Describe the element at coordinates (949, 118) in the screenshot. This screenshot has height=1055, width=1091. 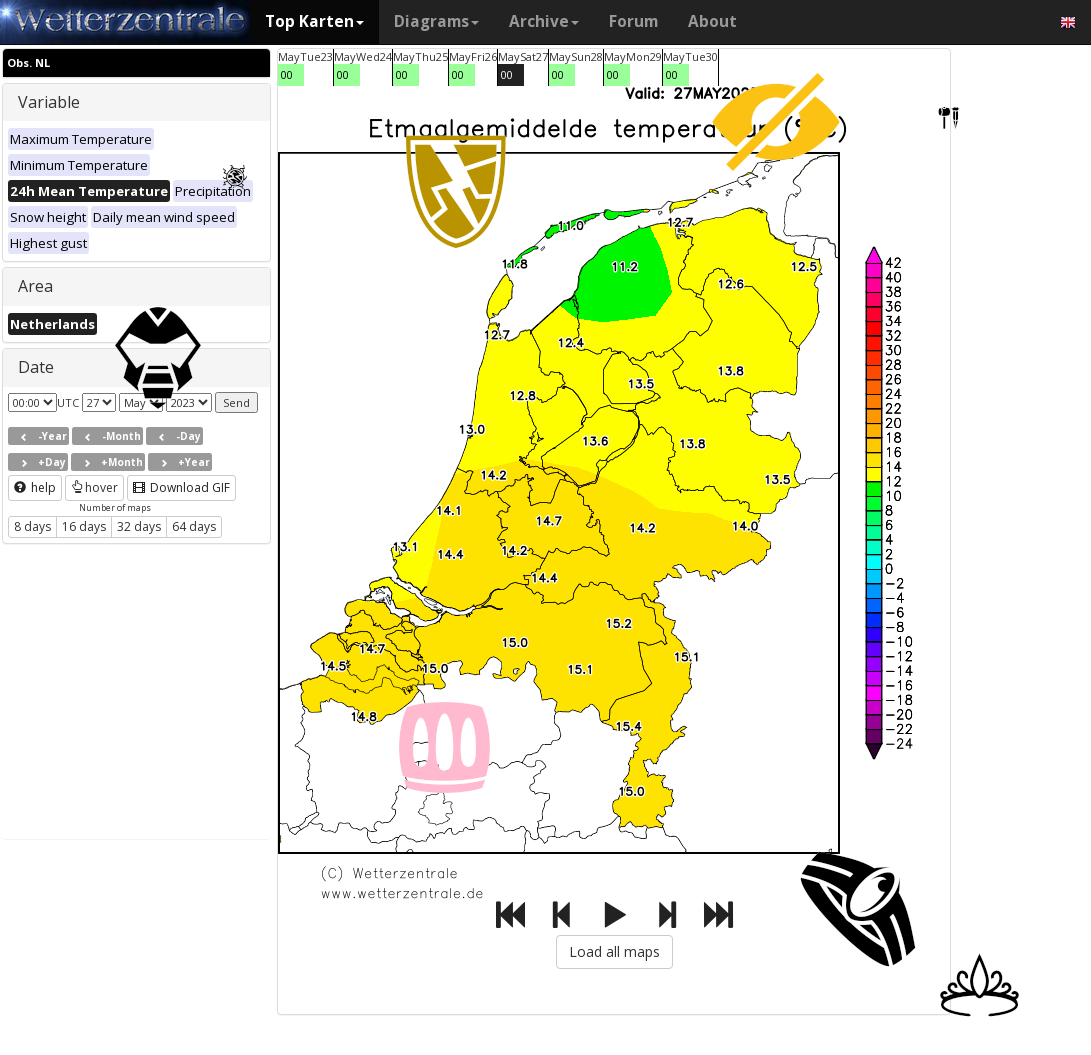
I see `craft or equip stake and hammer weapons` at that location.